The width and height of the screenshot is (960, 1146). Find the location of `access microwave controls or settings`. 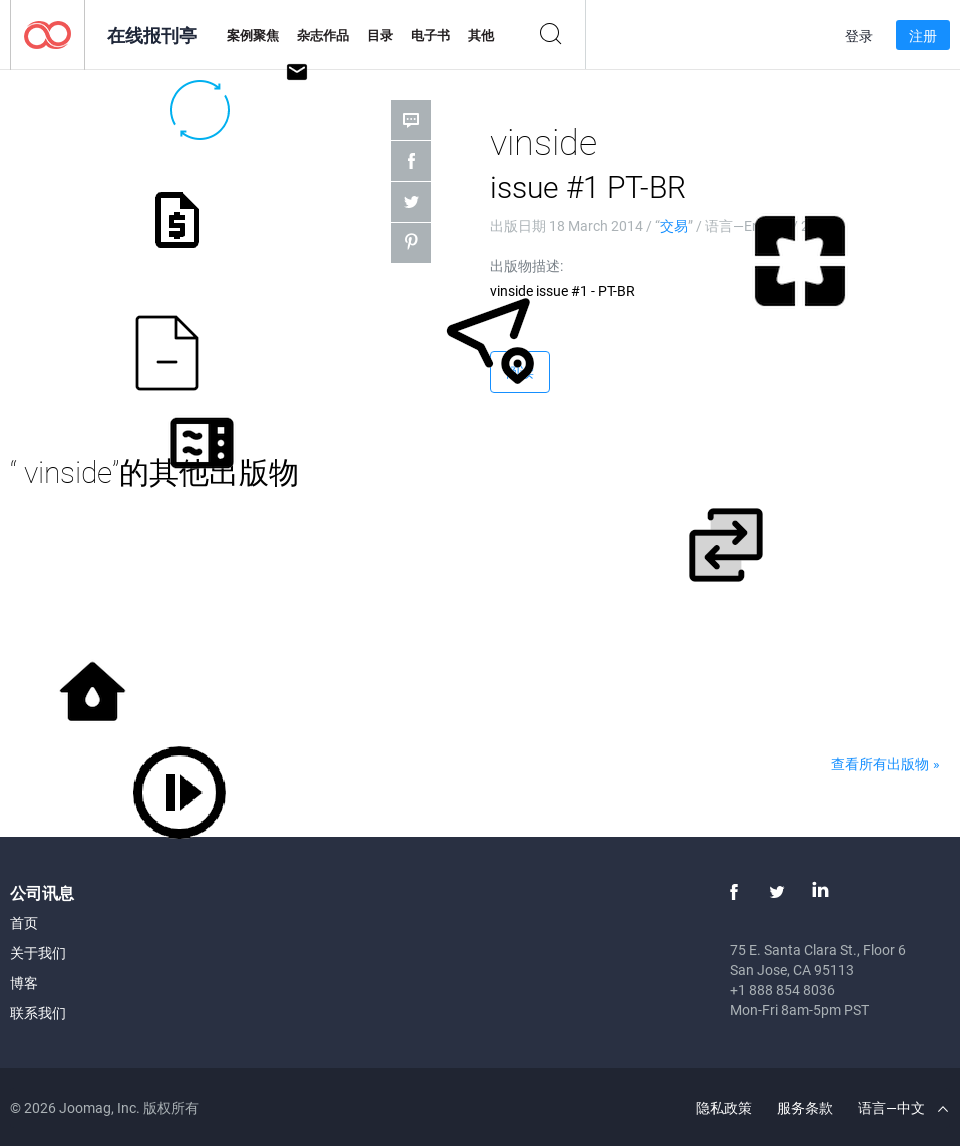

access microwave controls or settings is located at coordinates (202, 443).